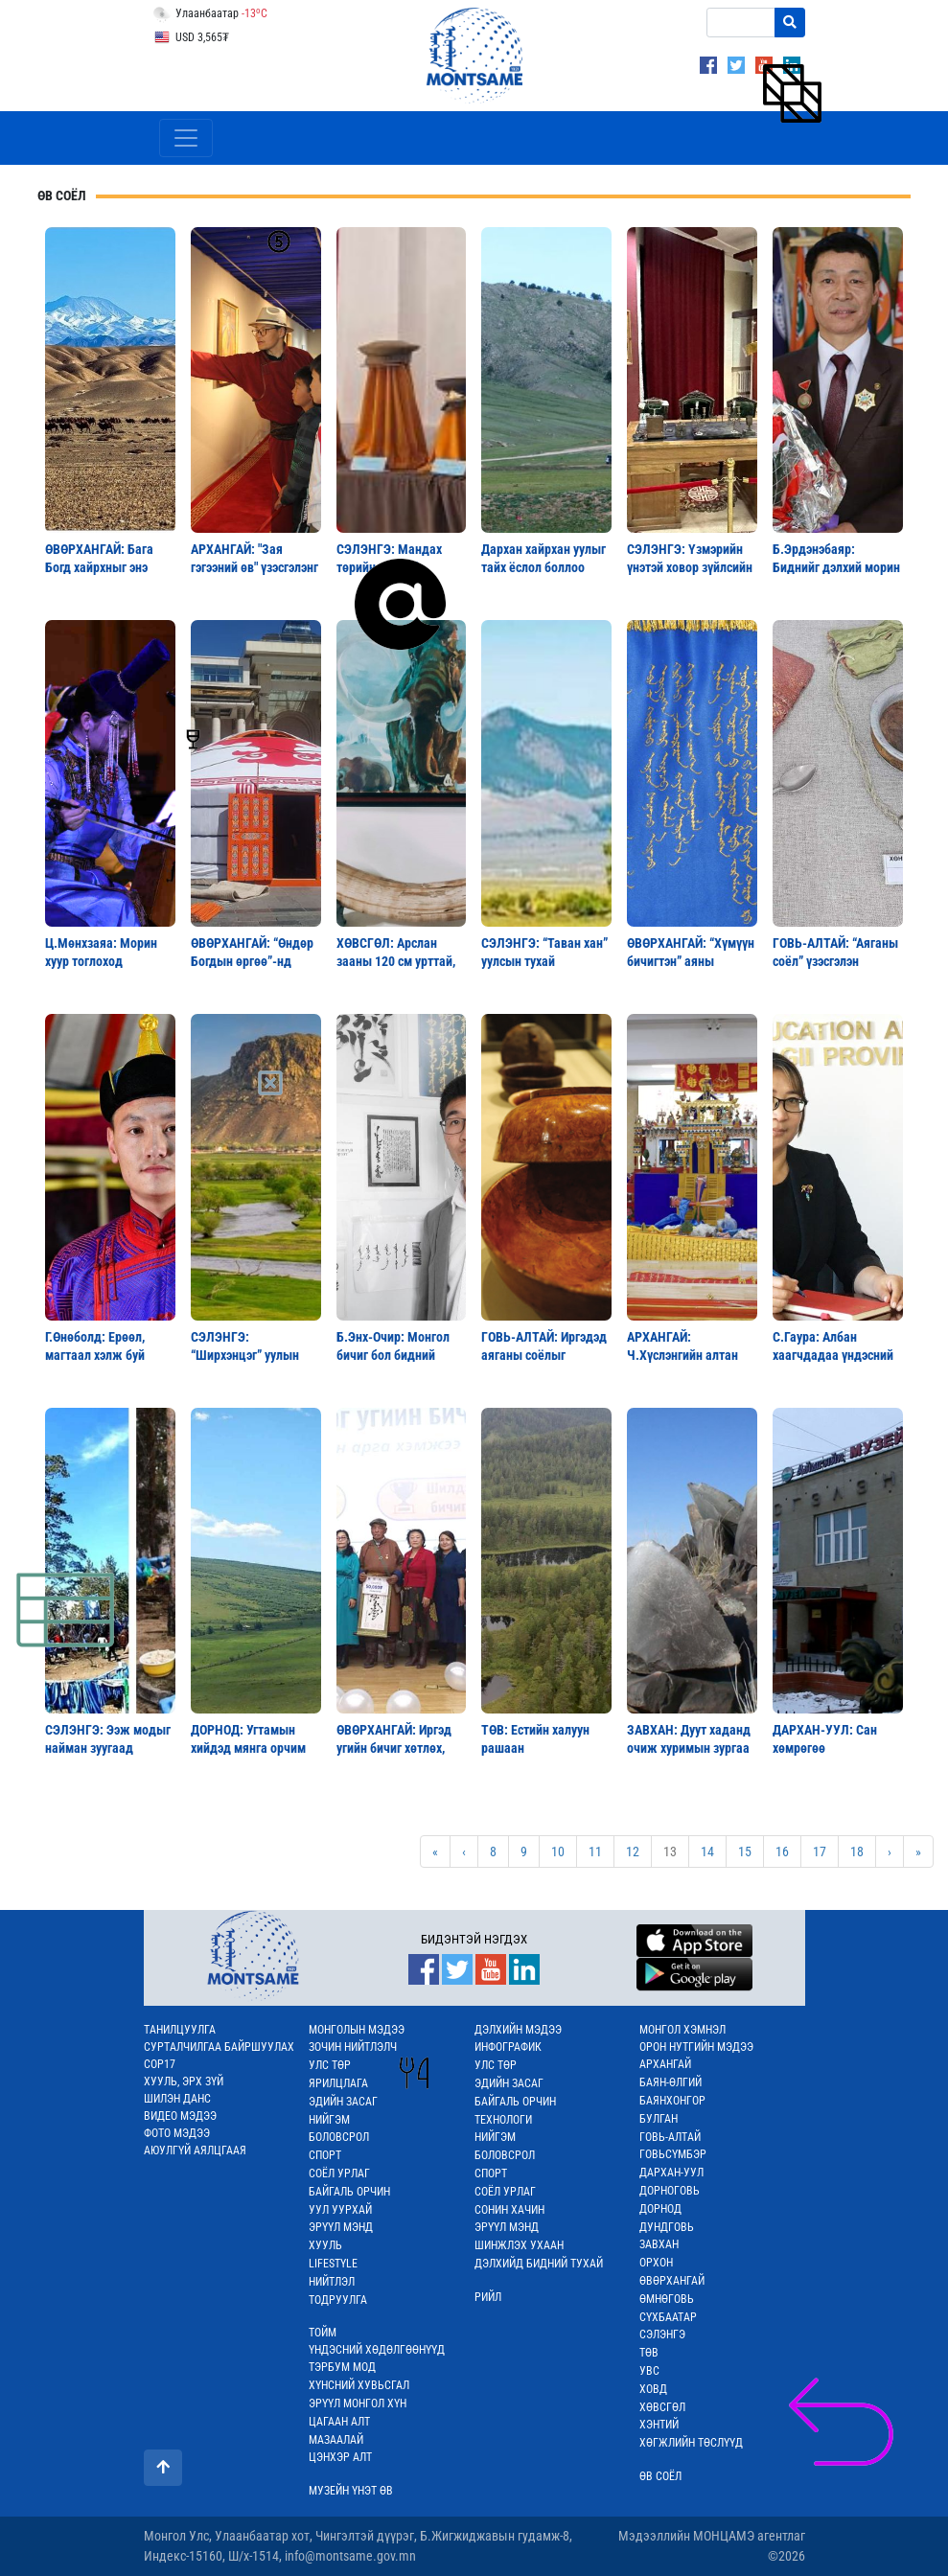 This screenshot has height=2576, width=948. Describe the element at coordinates (65, 1610) in the screenshot. I see `view data in table format` at that location.